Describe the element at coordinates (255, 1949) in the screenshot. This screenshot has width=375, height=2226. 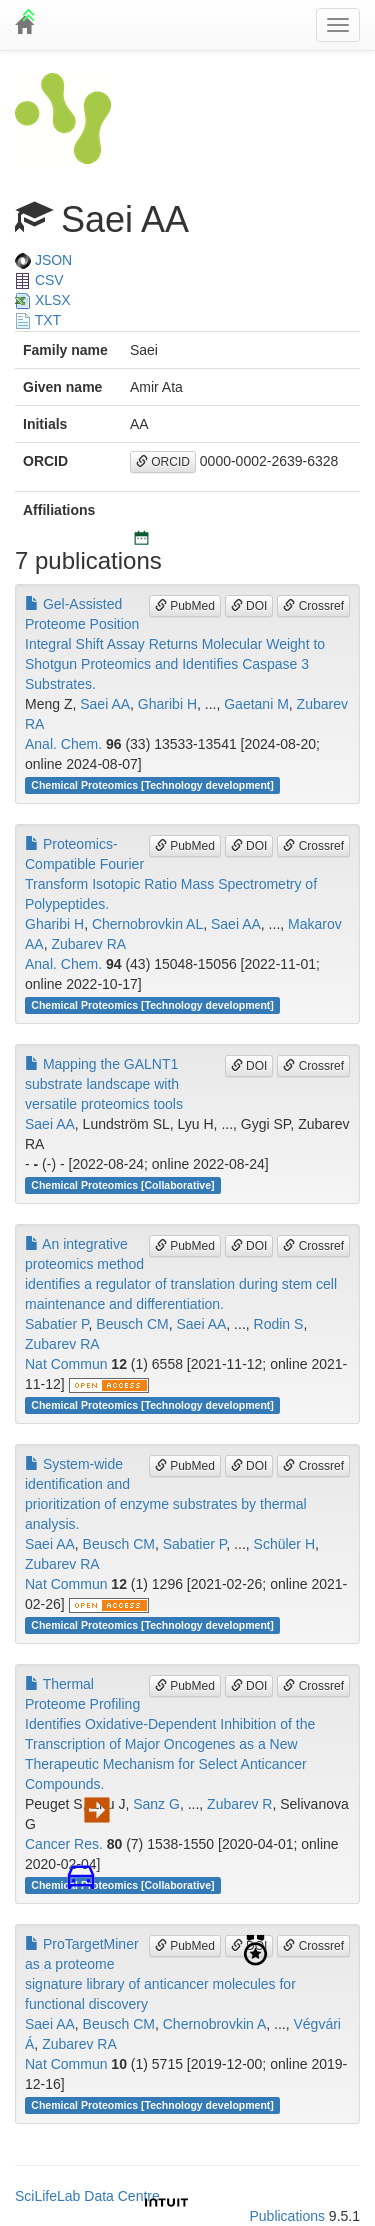
I see `view achievements or awards` at that location.